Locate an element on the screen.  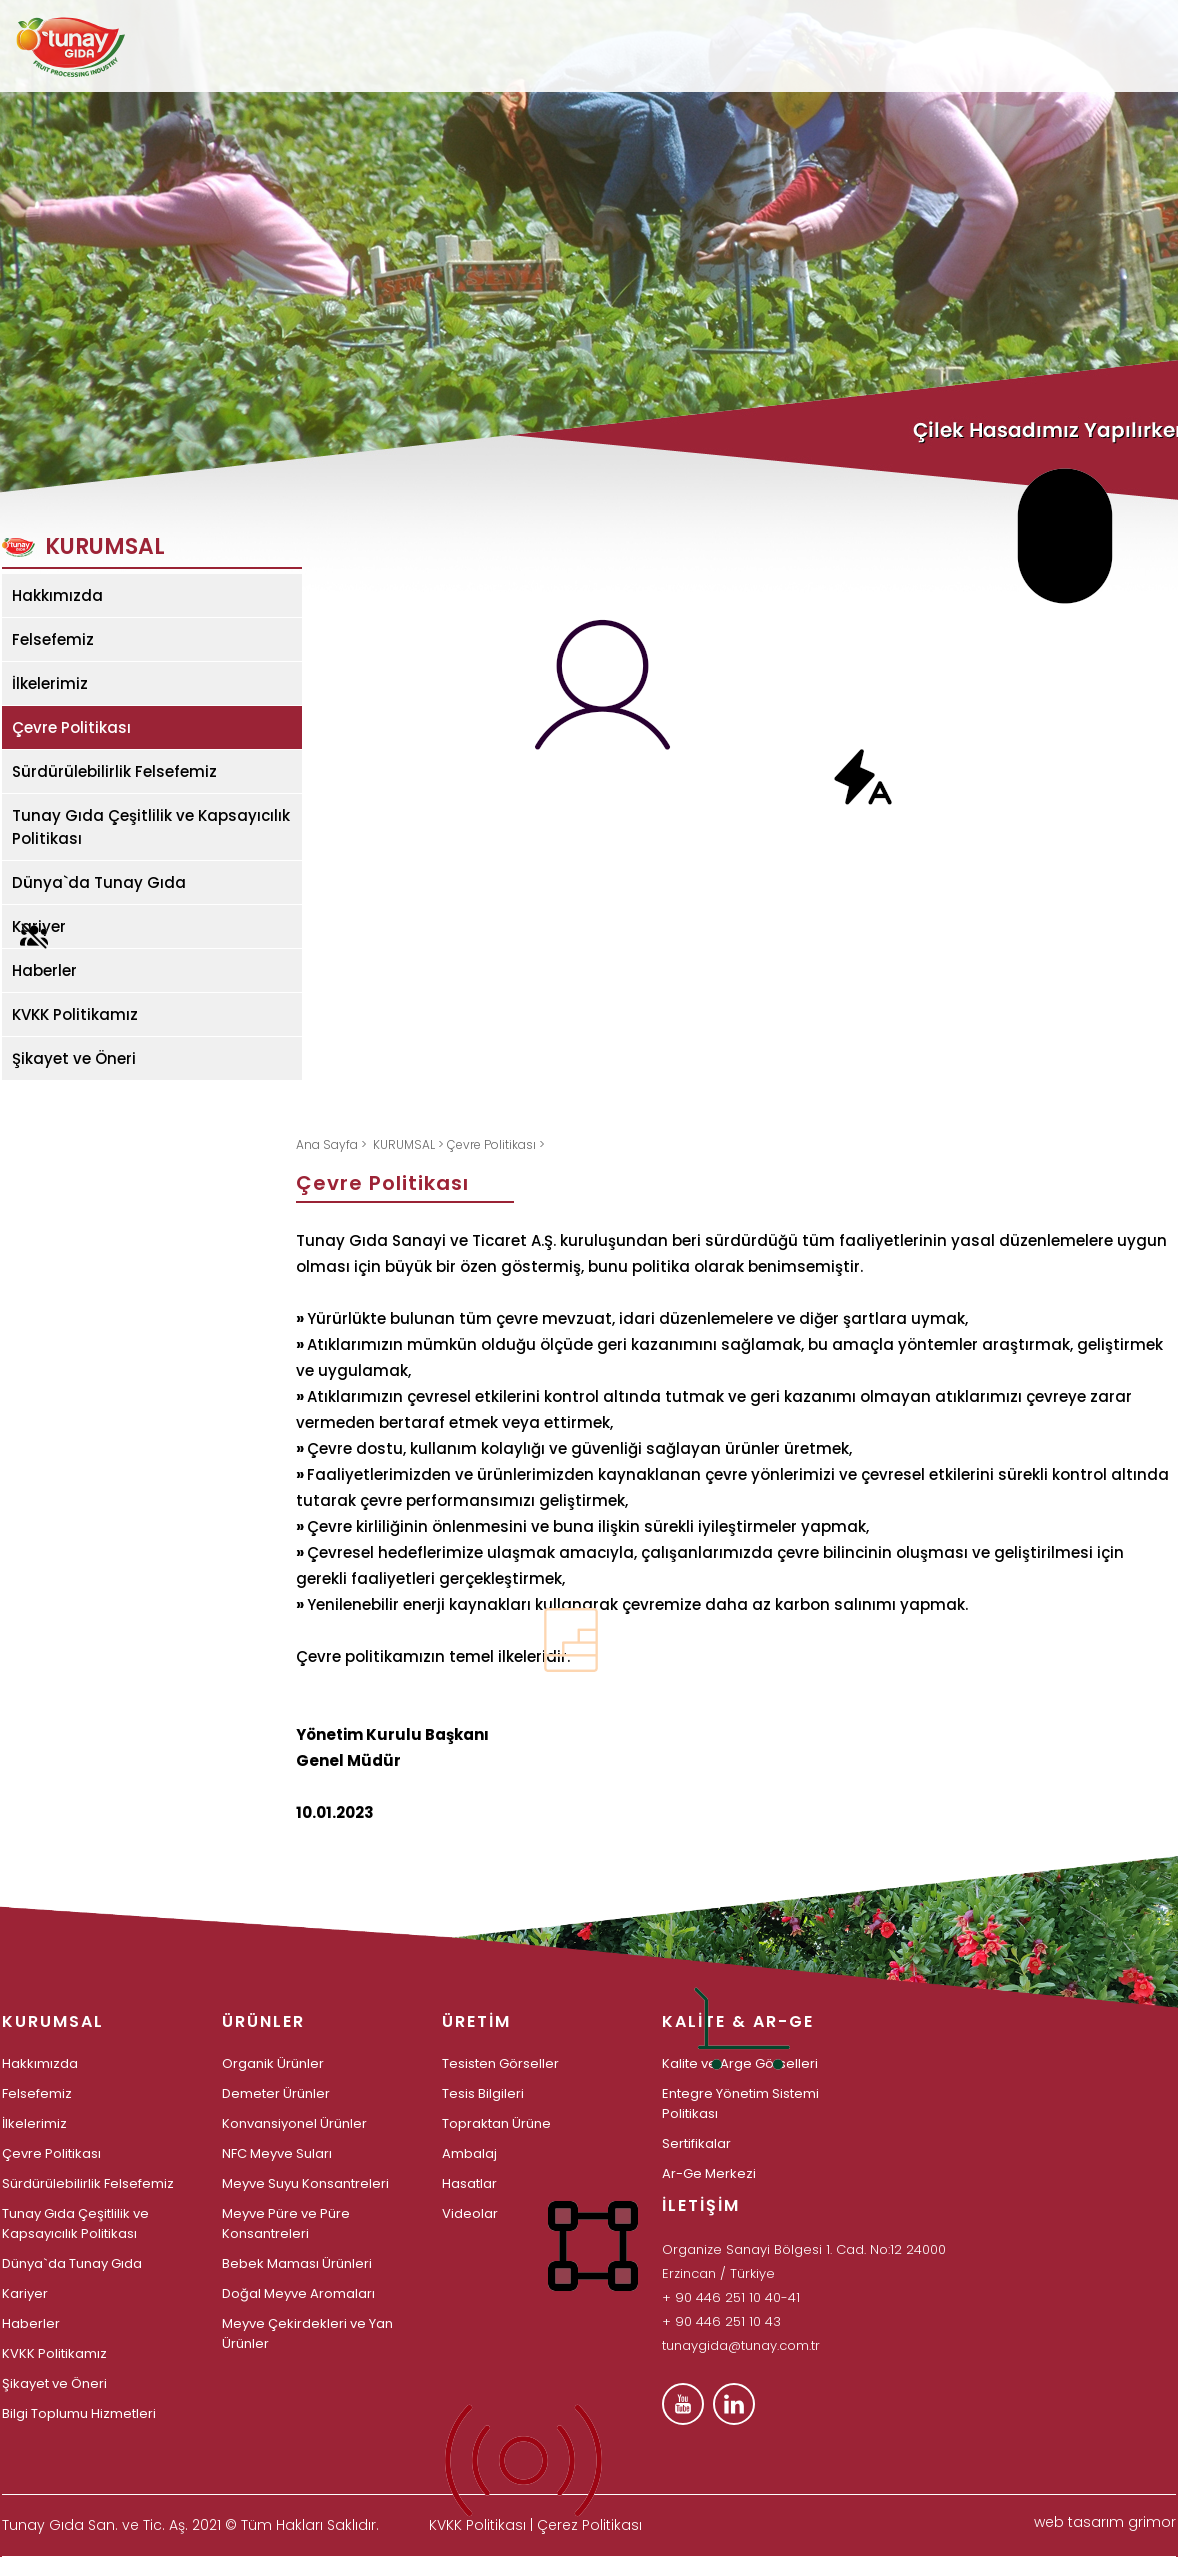
enable auto-flash mode for camera is located at coordinates (862, 779).